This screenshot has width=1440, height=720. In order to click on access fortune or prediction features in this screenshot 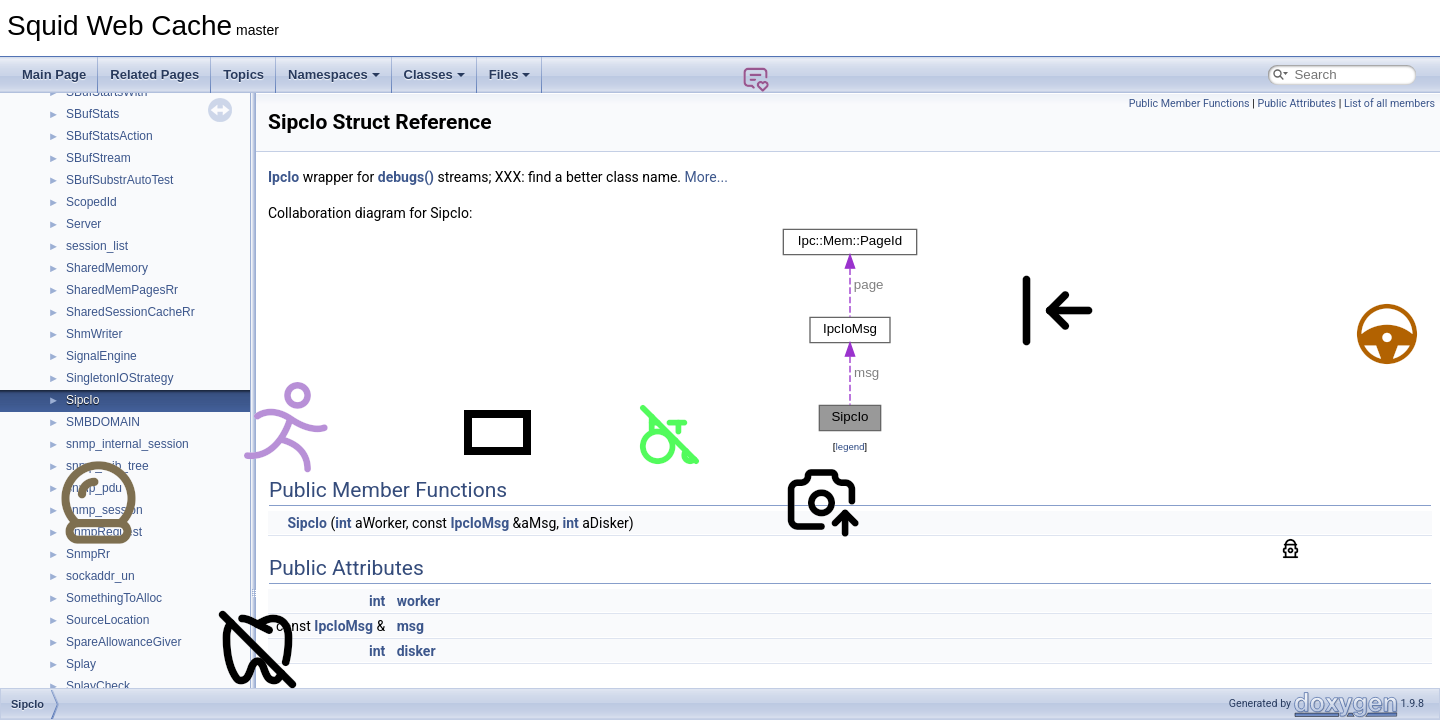, I will do `click(98, 502)`.